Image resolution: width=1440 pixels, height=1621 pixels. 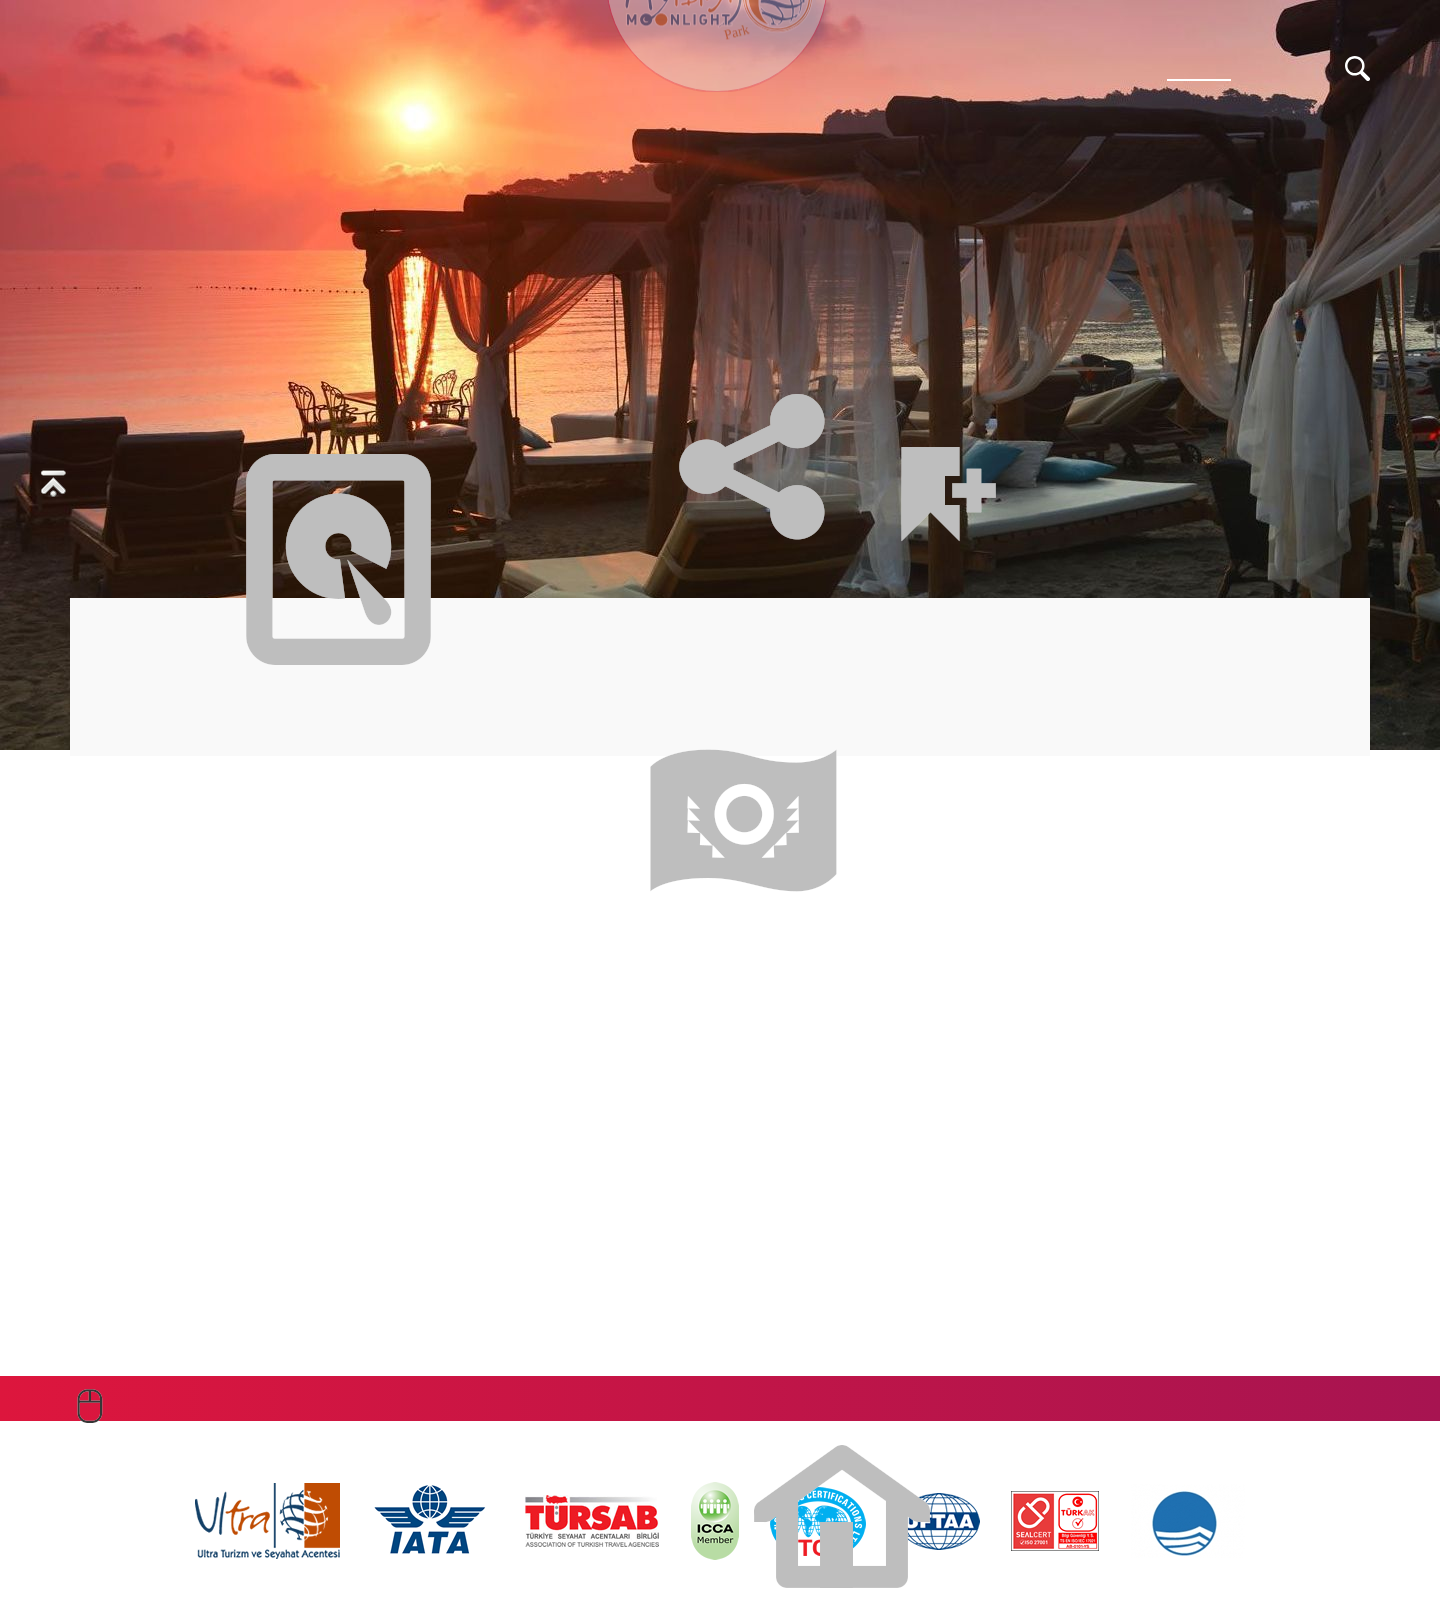 I want to click on scroll to top of page, so click(x=53, y=484).